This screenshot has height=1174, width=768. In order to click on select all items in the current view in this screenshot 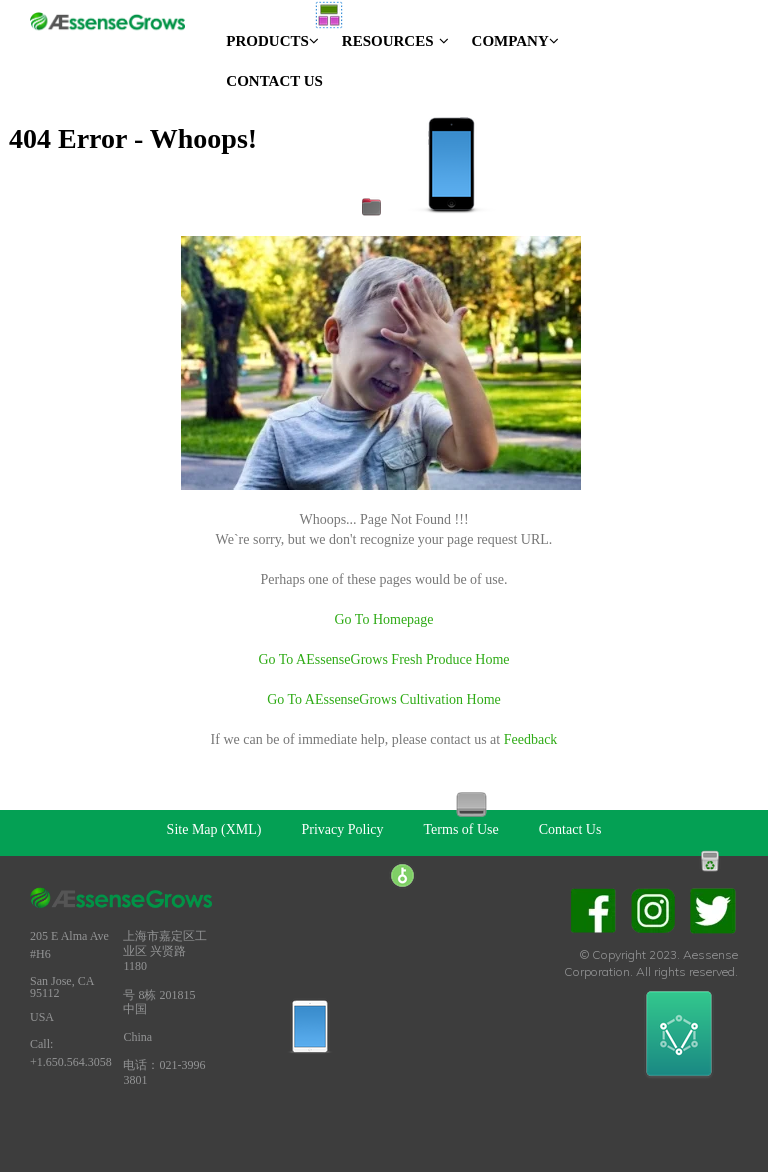, I will do `click(329, 15)`.